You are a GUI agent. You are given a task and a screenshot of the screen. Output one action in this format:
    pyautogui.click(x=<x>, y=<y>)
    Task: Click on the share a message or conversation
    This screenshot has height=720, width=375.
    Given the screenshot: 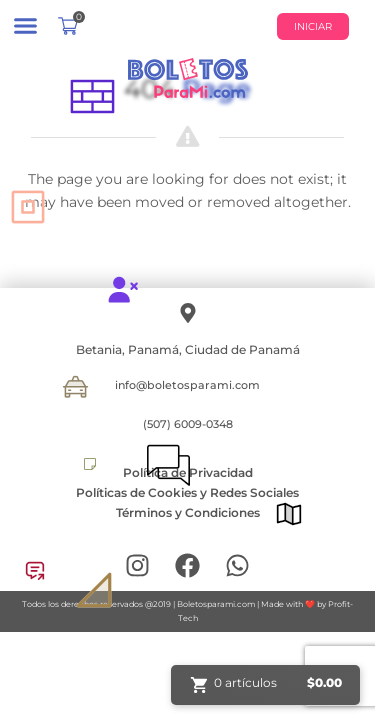 What is the action you would take?
    pyautogui.click(x=35, y=570)
    